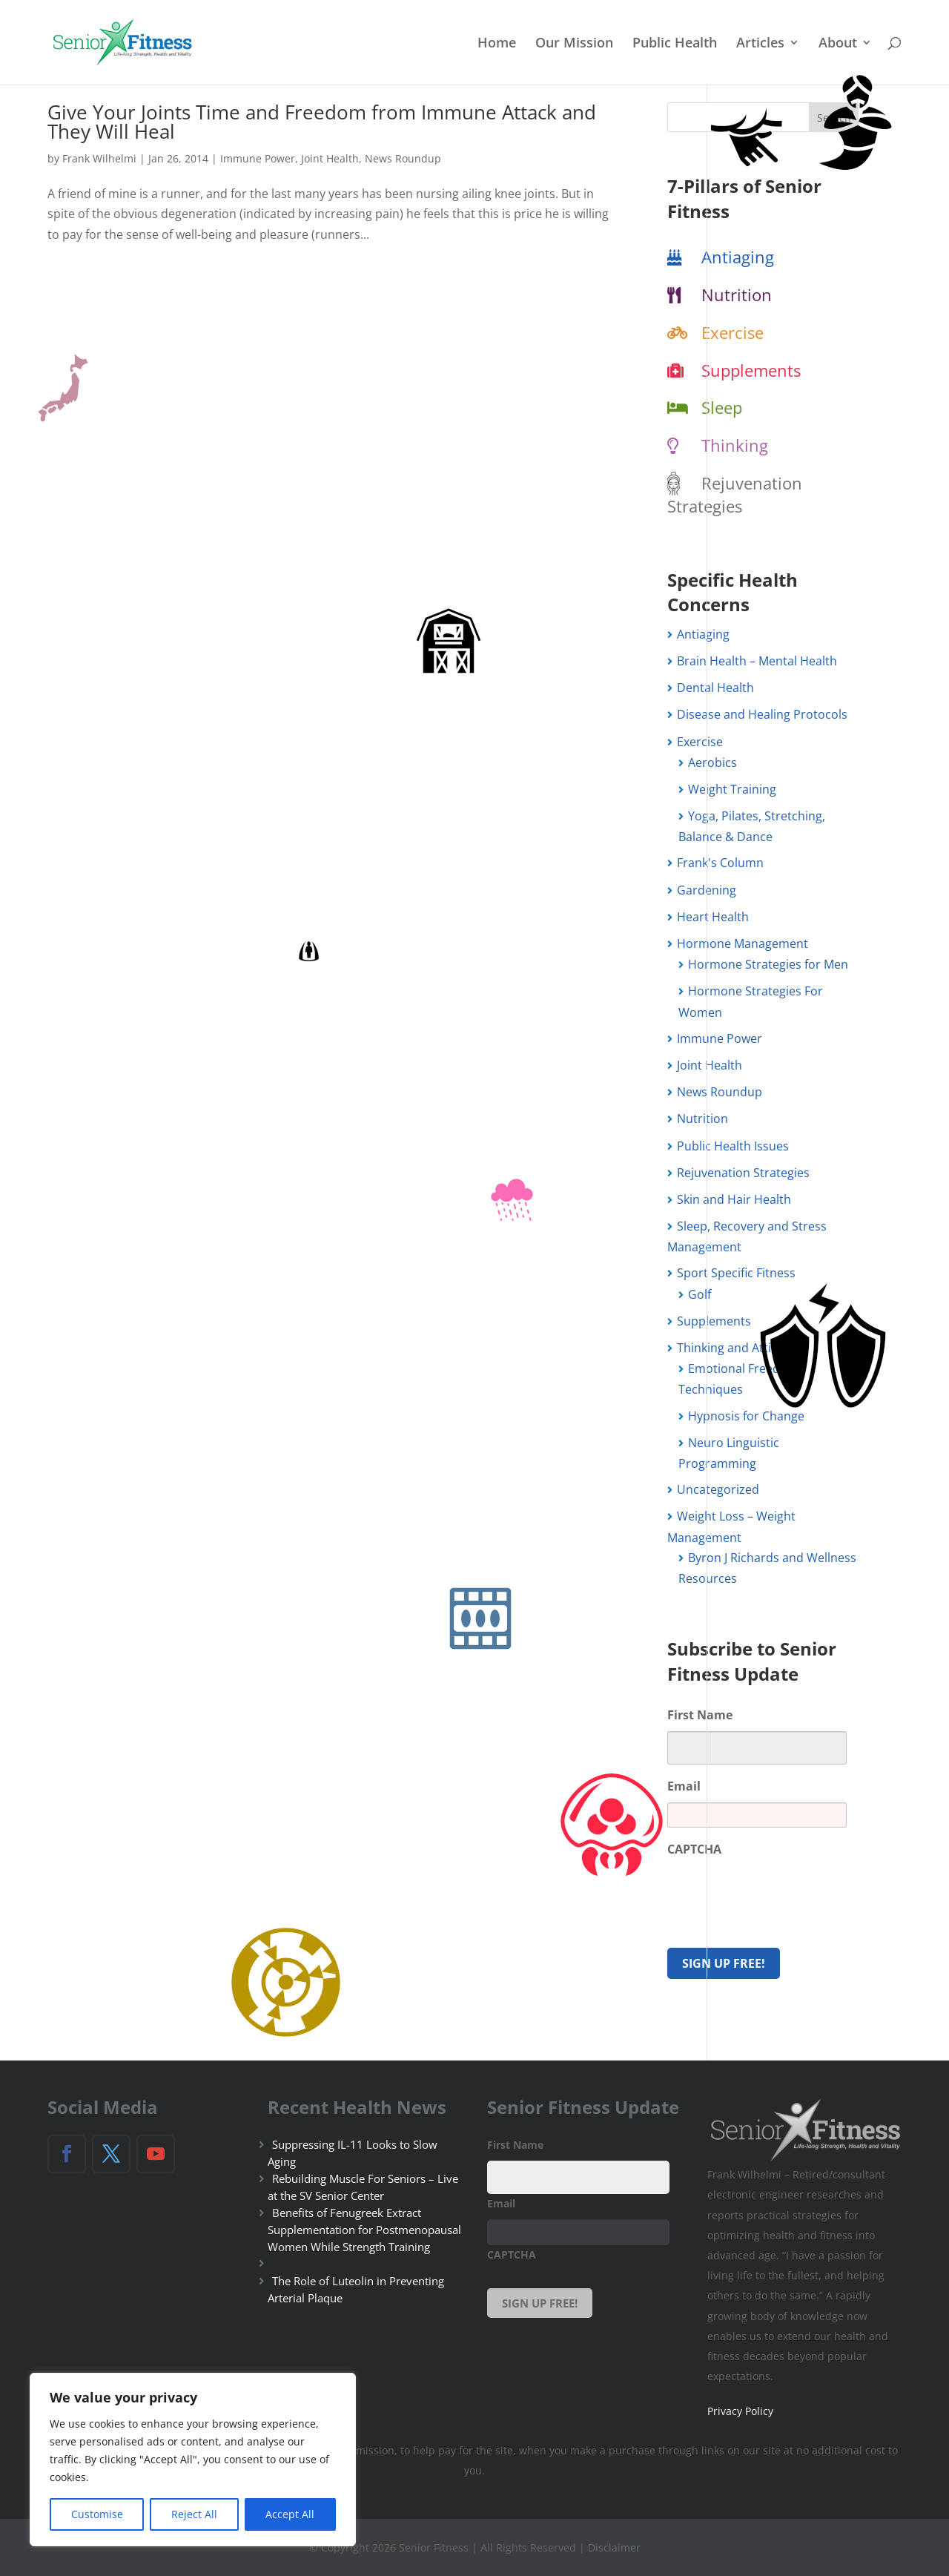  What do you see at coordinates (480, 1618) in the screenshot?
I see `view video or film content` at bounding box center [480, 1618].